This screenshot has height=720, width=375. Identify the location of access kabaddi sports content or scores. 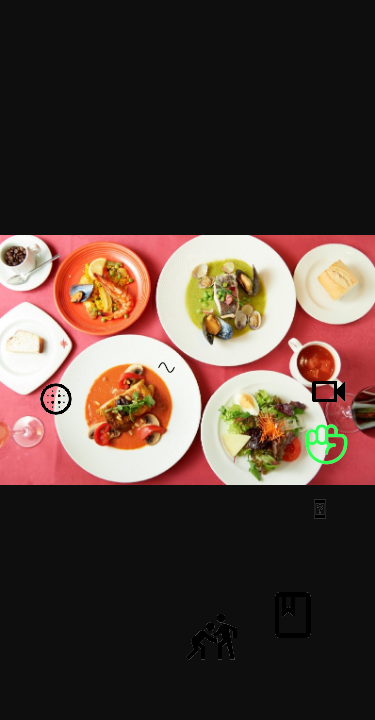
(211, 638).